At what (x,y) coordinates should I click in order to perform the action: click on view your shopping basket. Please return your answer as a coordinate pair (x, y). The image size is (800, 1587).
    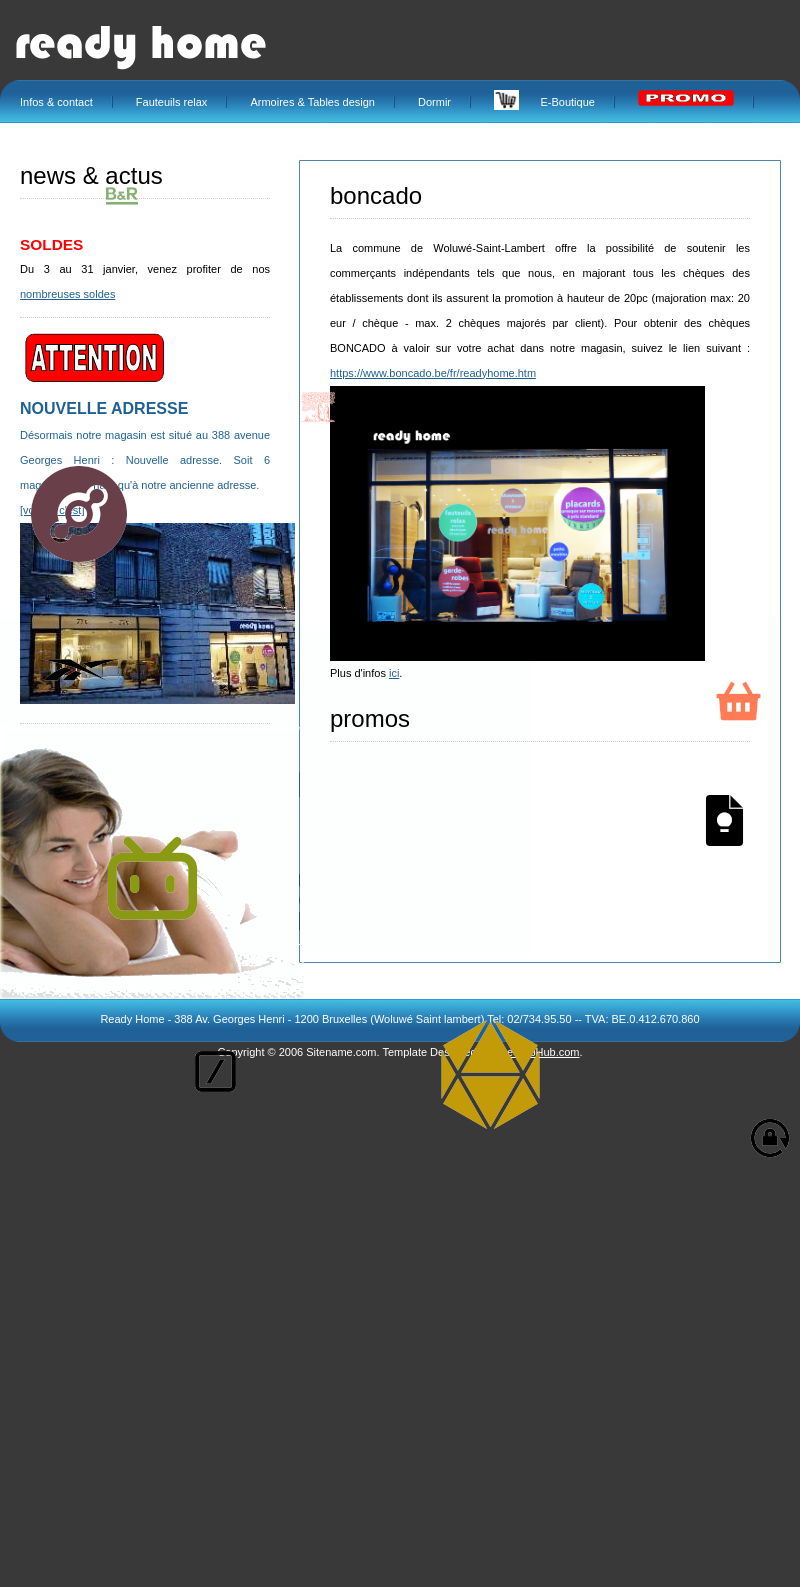
    Looking at the image, I should click on (738, 700).